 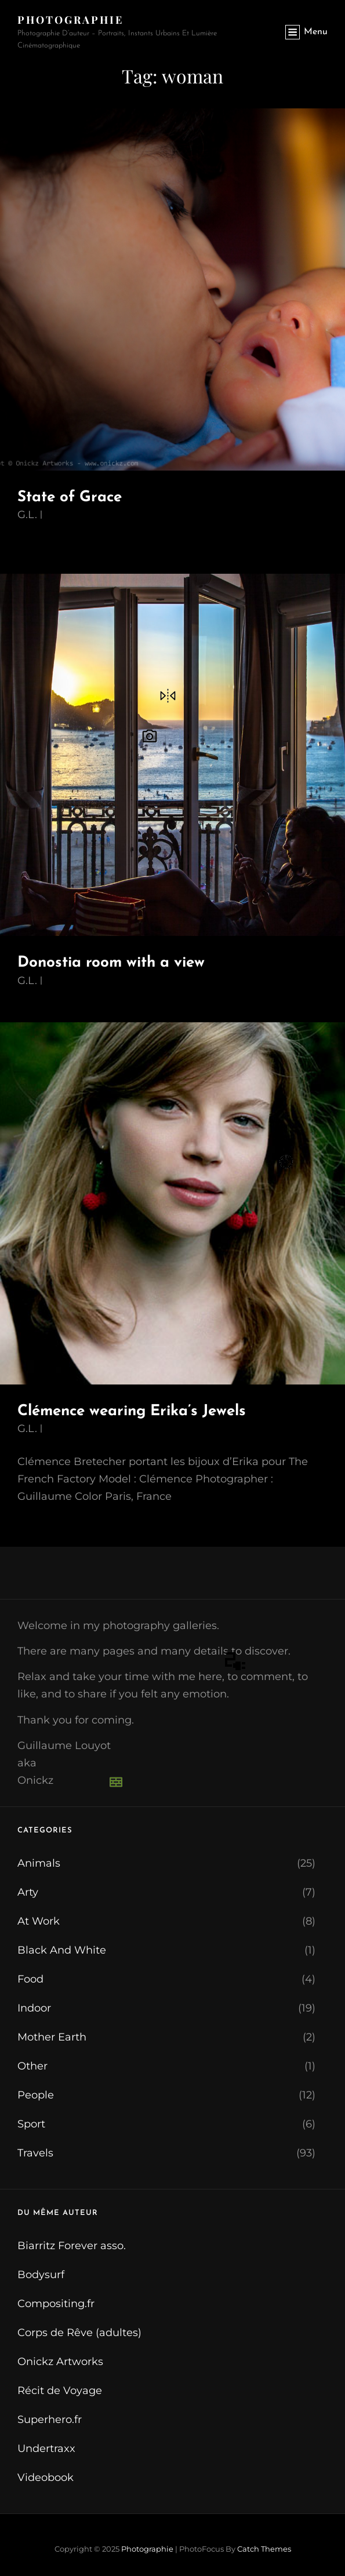 I want to click on find nearby electrical services or charging stations, so click(x=235, y=1661).